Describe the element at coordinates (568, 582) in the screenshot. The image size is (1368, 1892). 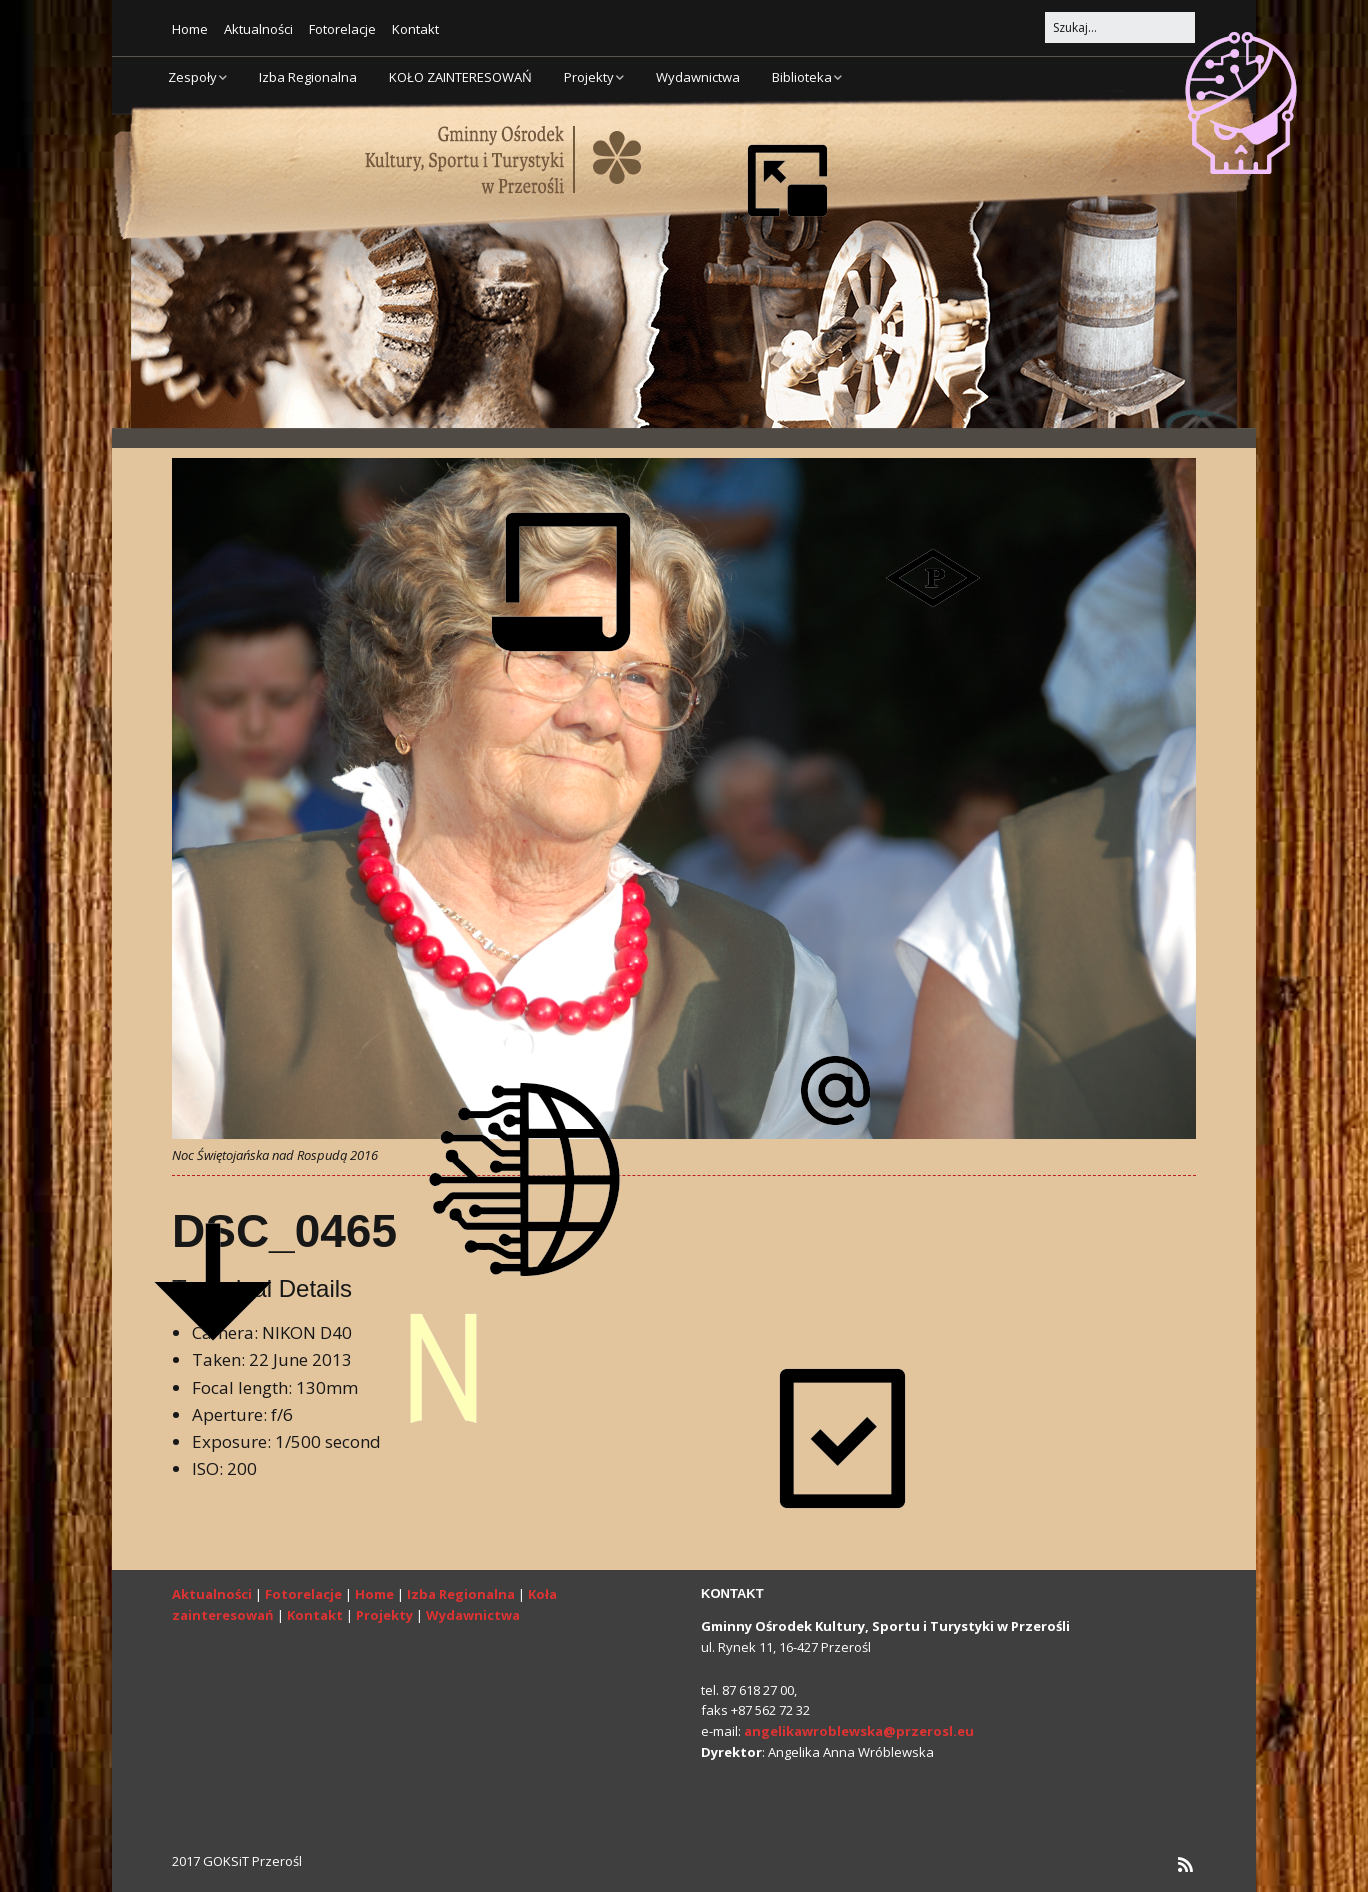
I see `view document or paper file` at that location.